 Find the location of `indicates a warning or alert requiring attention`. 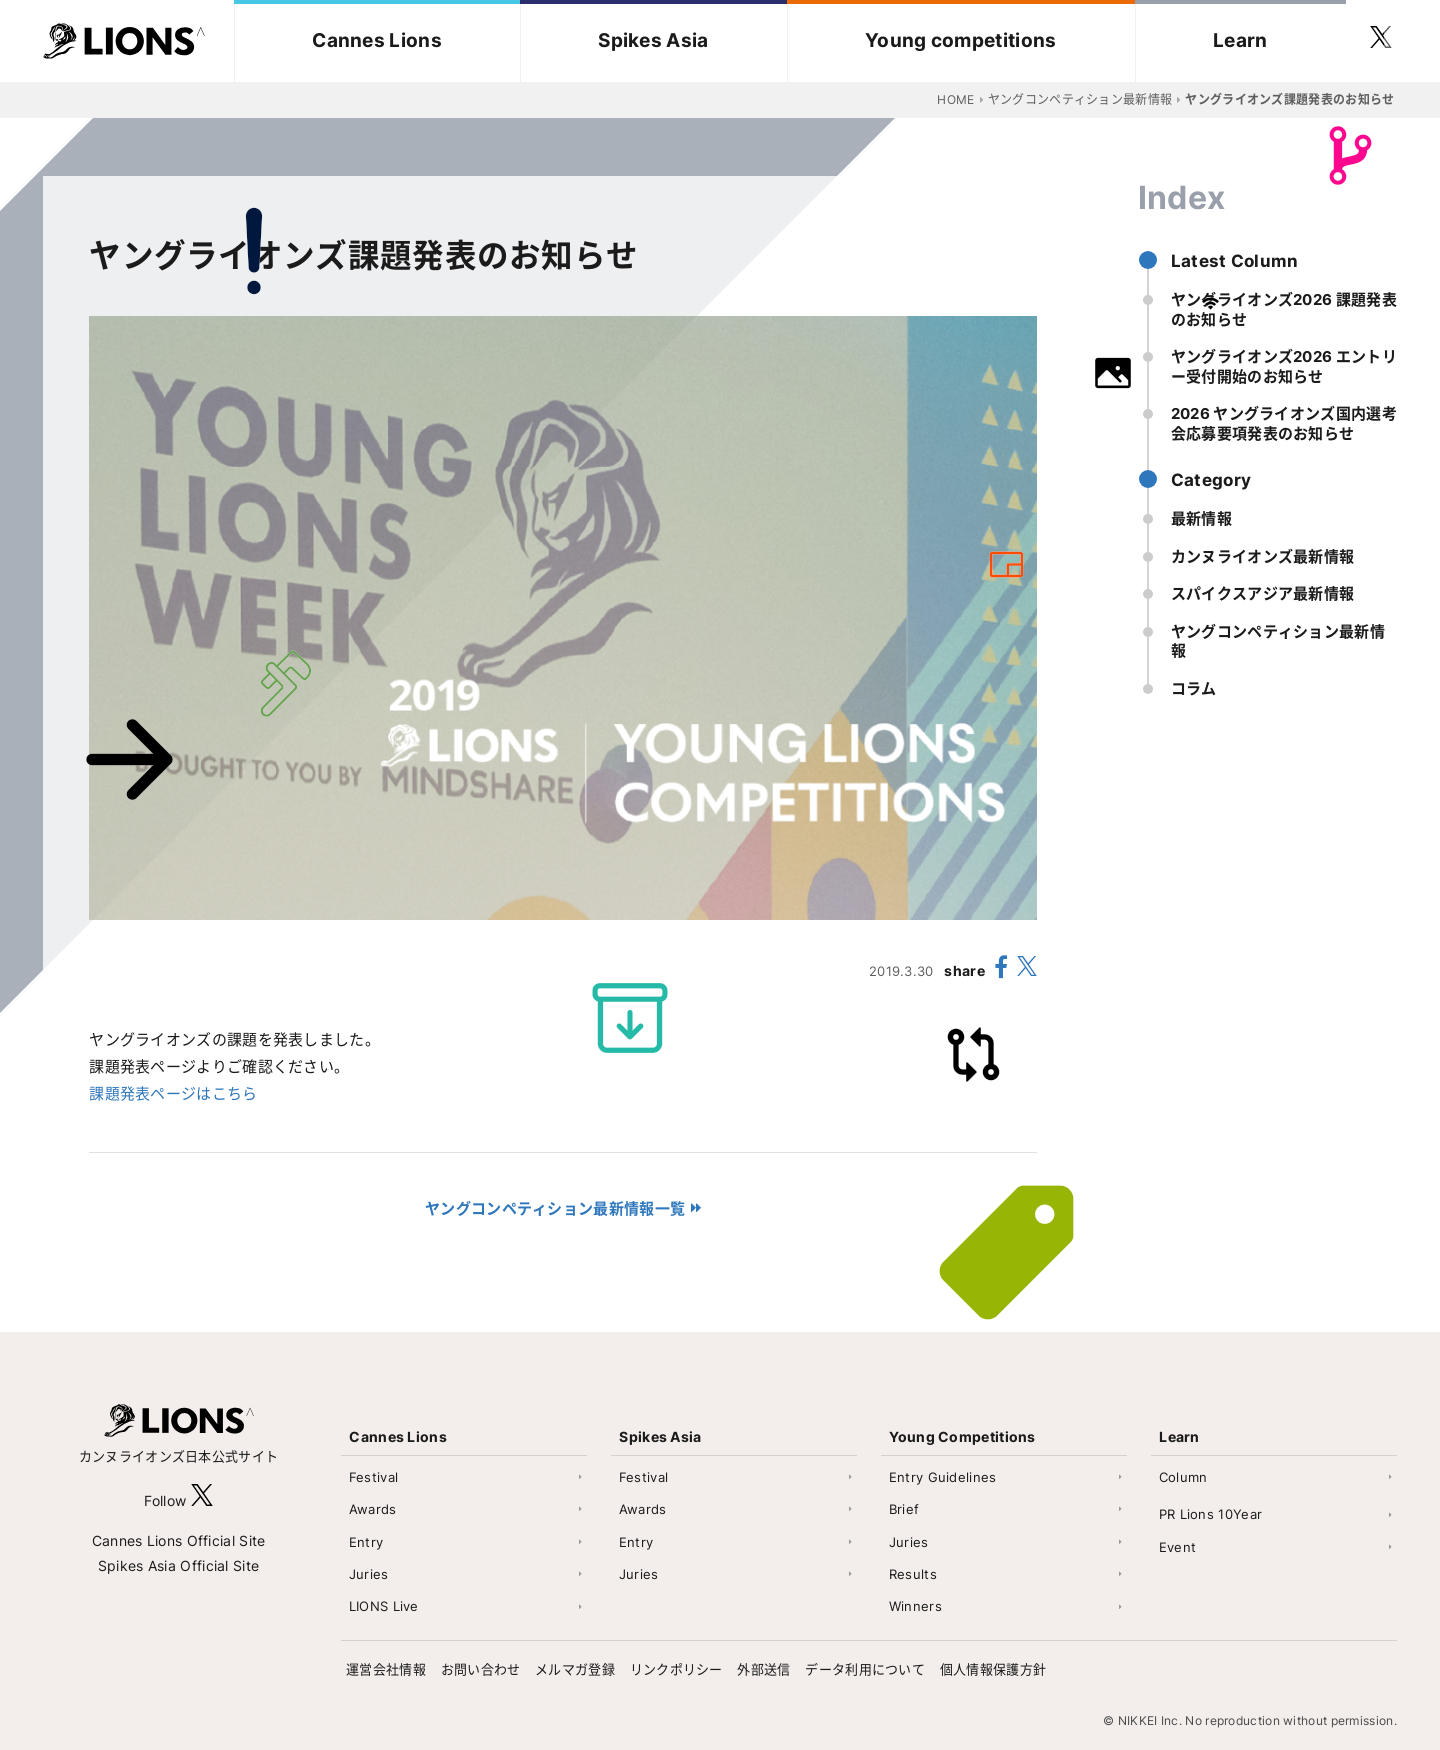

indicates a warning or alert requiring attention is located at coordinates (254, 251).